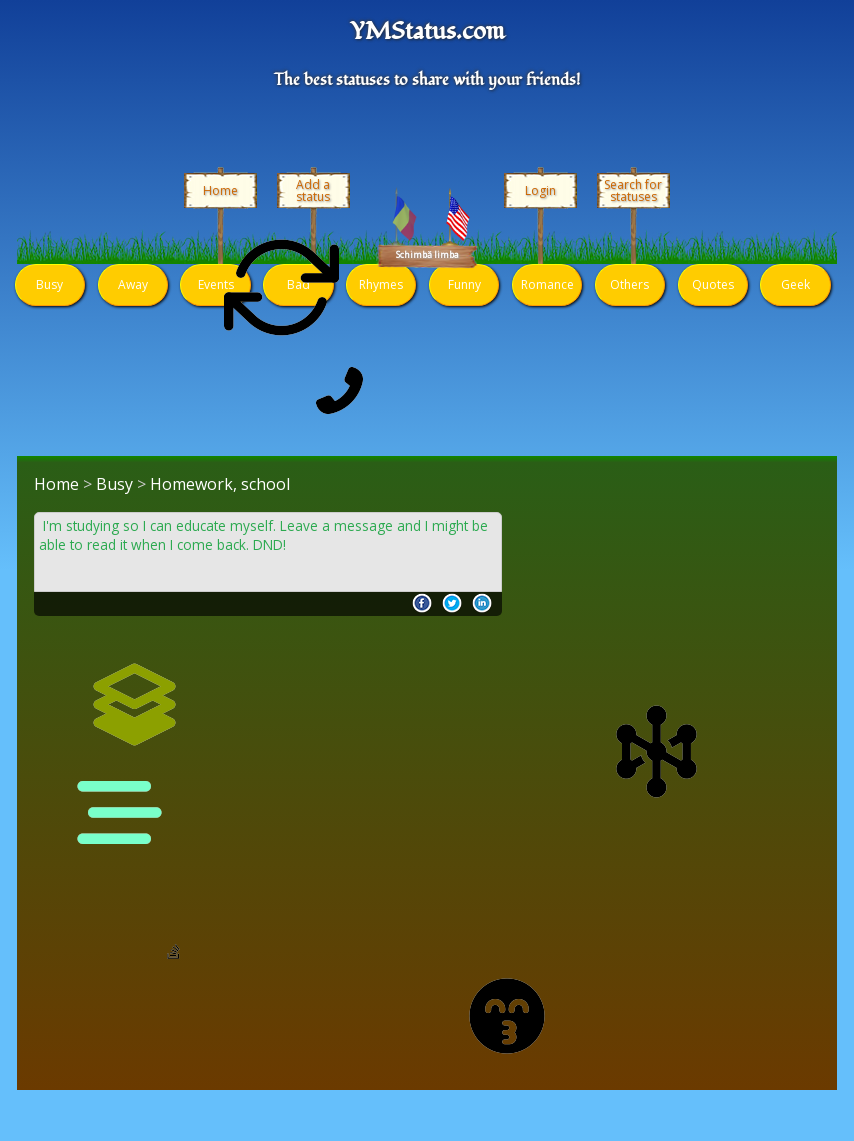 The image size is (854, 1141). I want to click on visit stack overflow website, so click(173, 951).